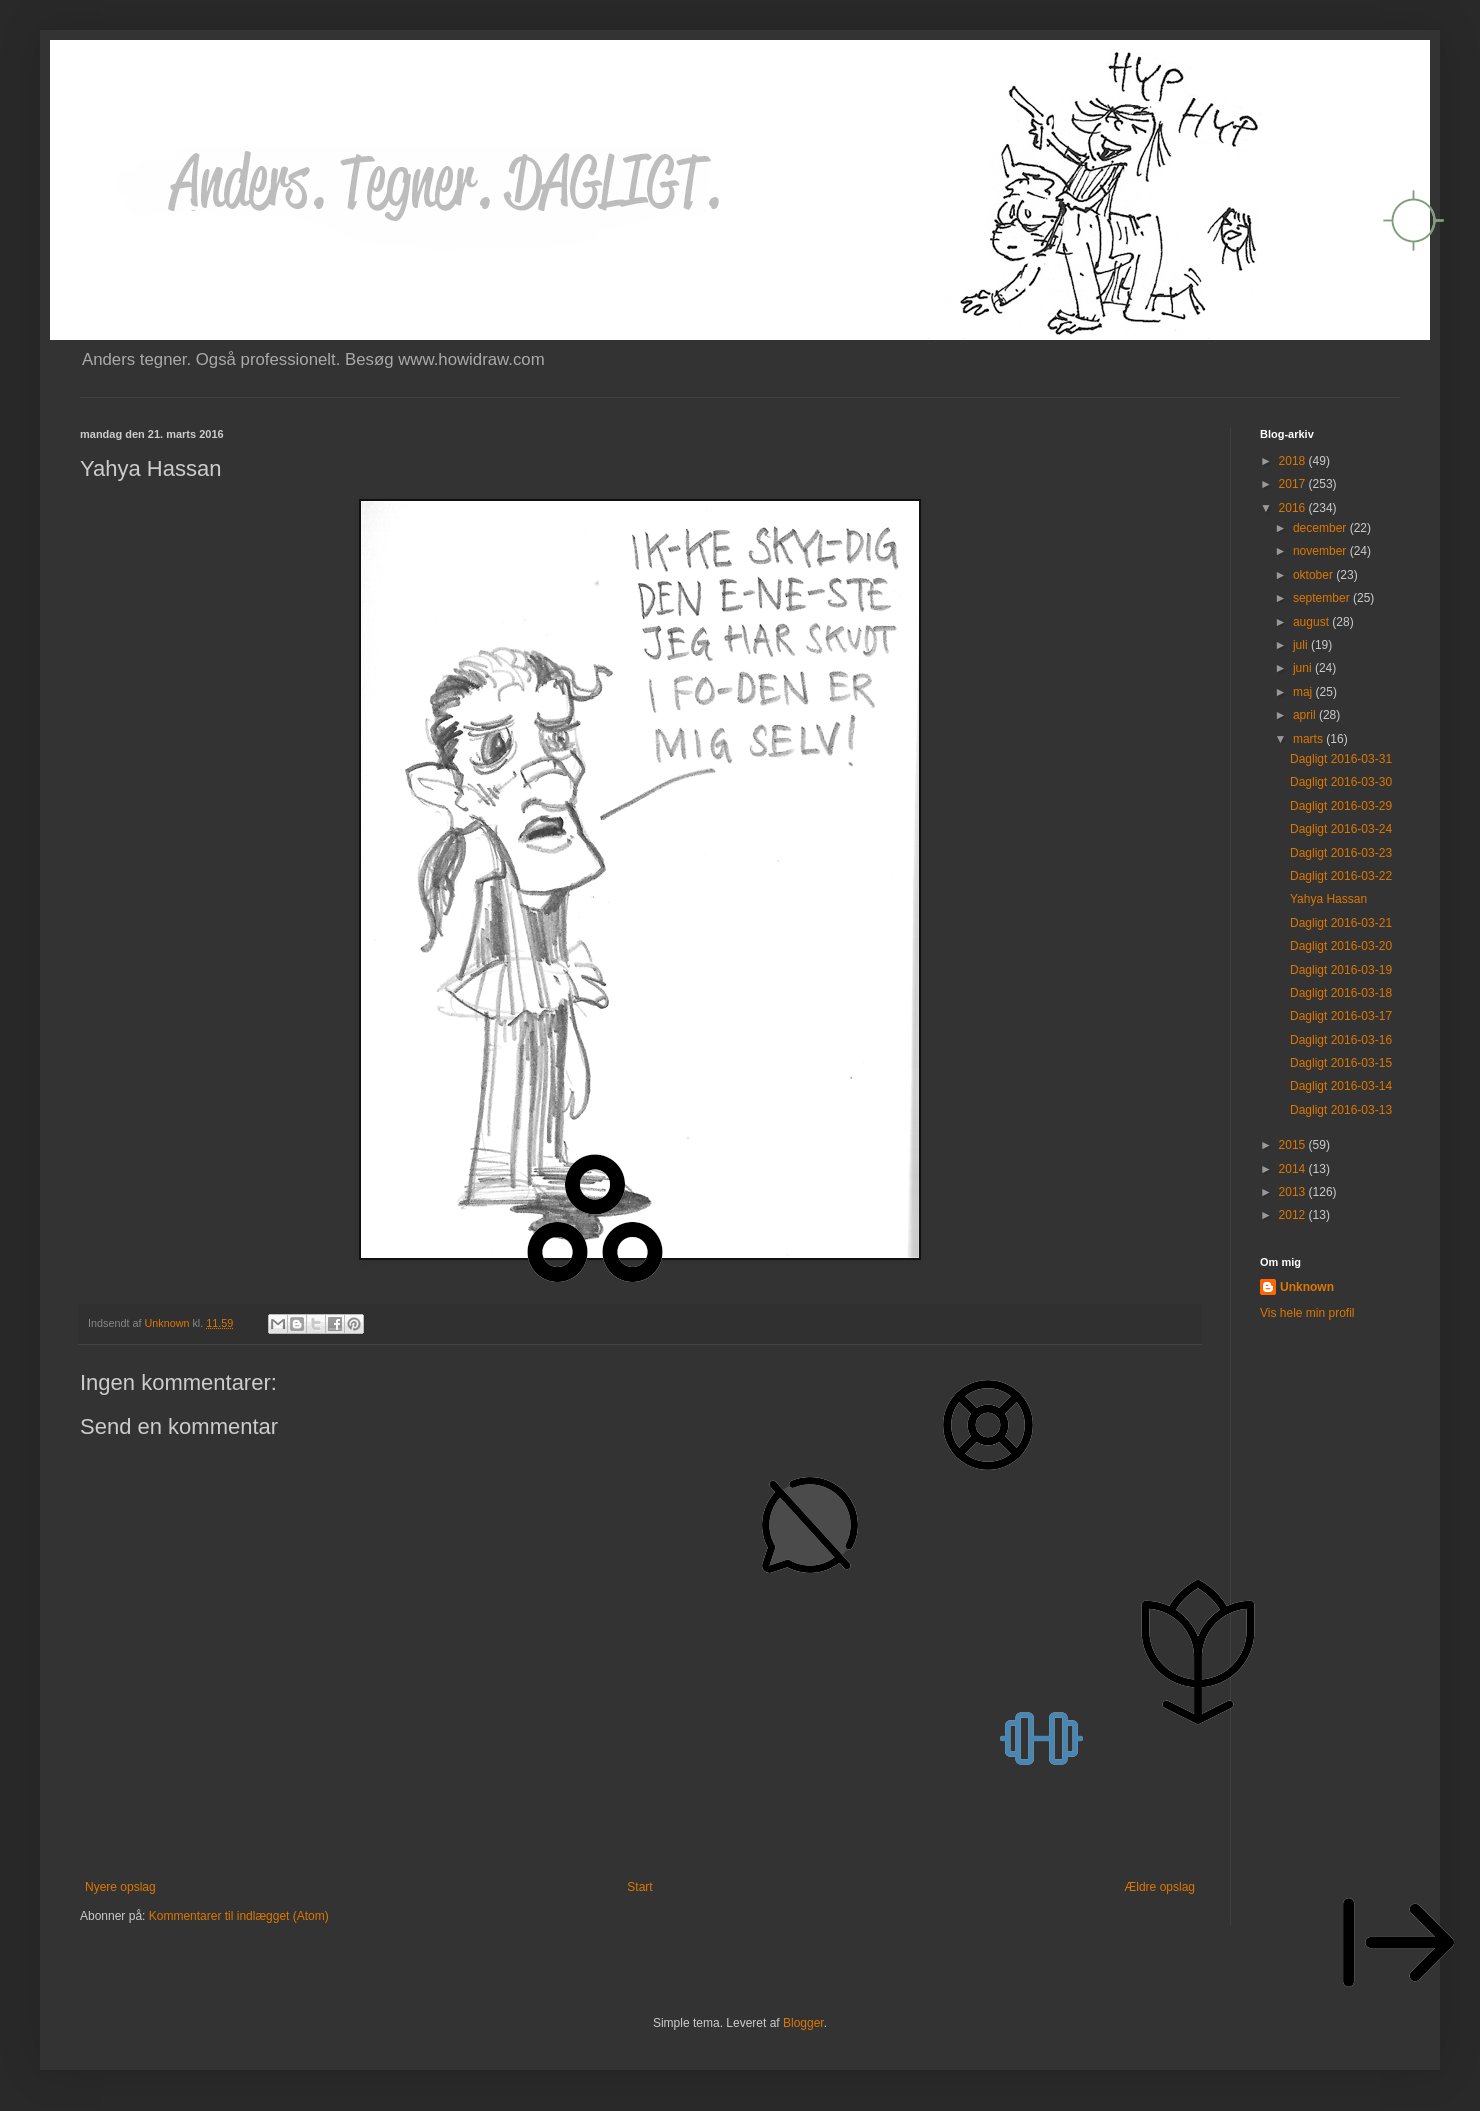 The height and width of the screenshot is (2111, 1480). Describe the element at coordinates (595, 1222) in the screenshot. I see `open asana project management app` at that location.